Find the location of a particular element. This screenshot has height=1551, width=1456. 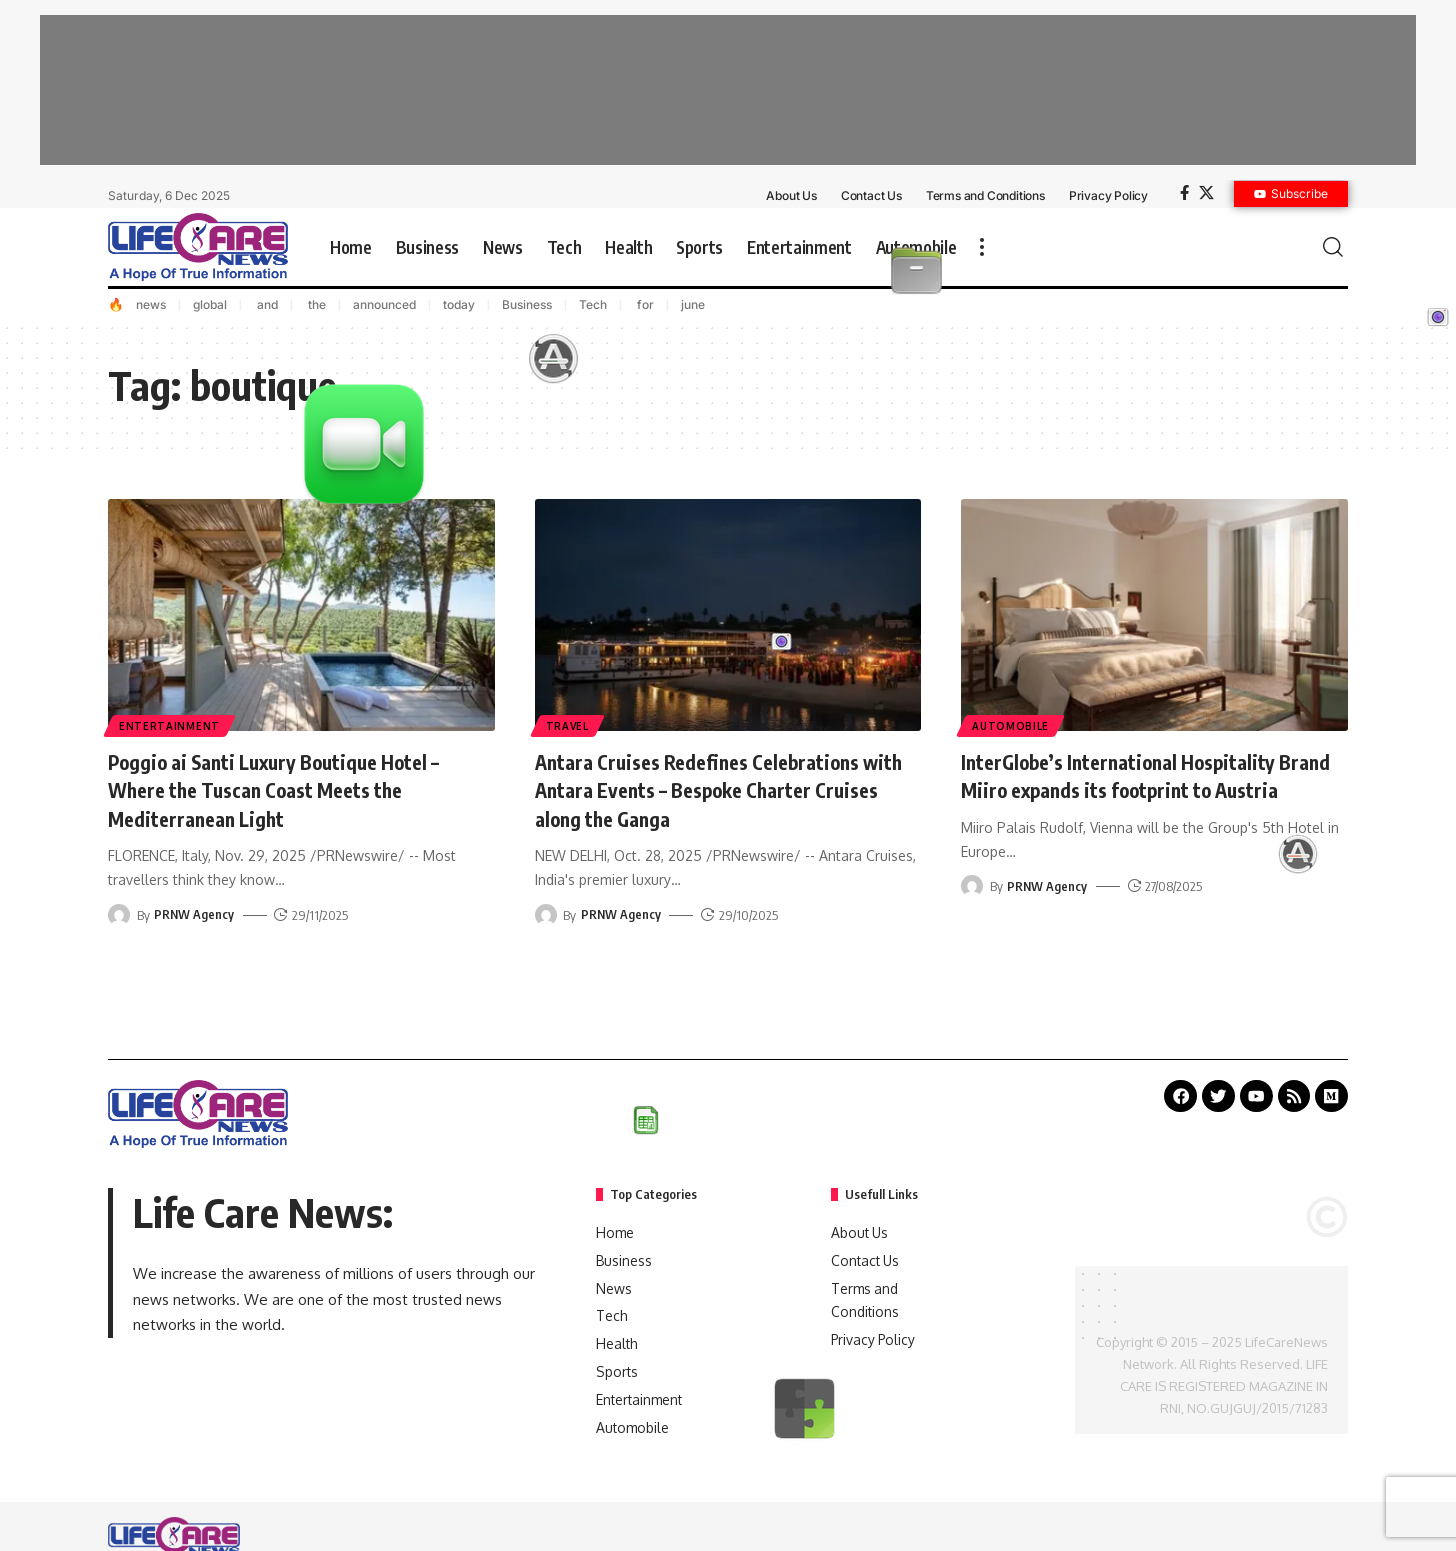

open the file manager is located at coordinates (916, 270).